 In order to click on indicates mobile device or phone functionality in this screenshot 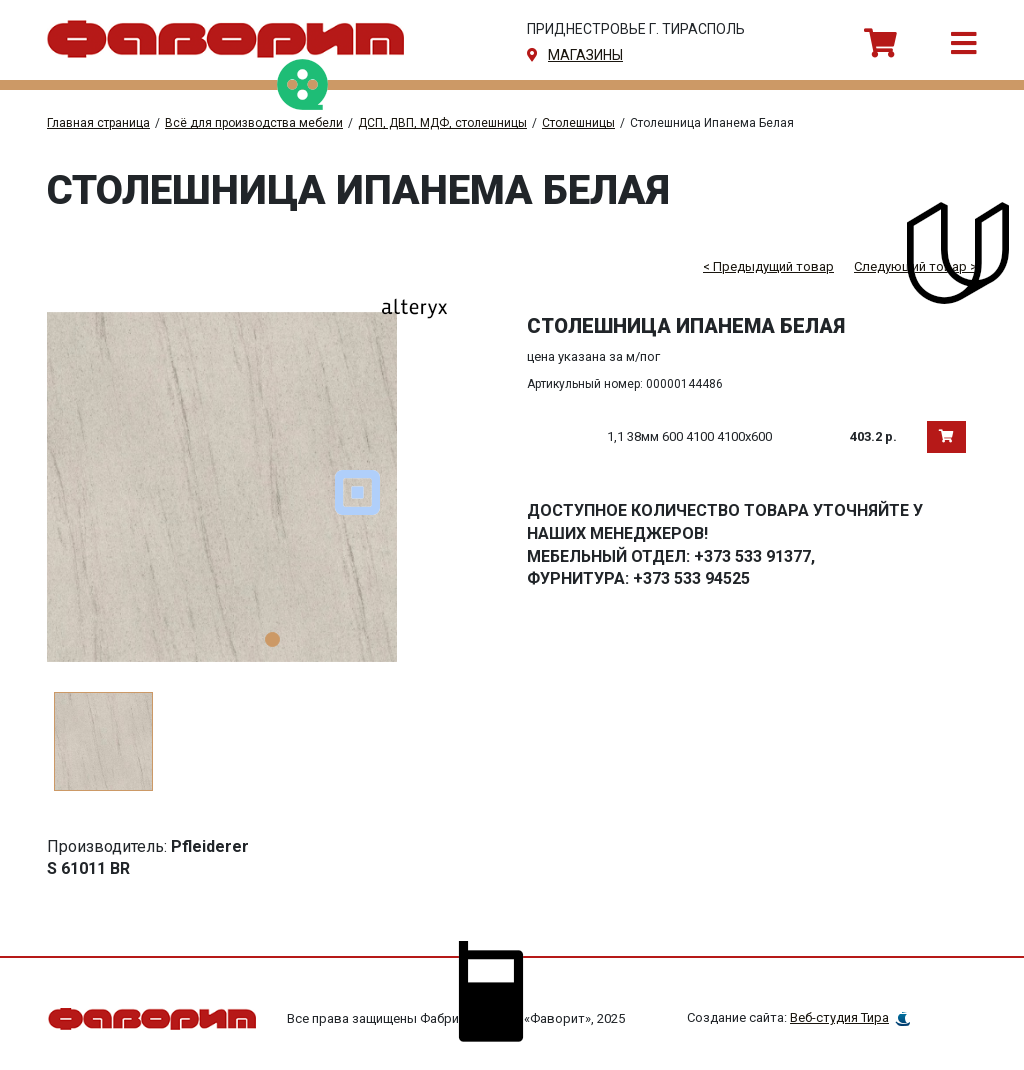, I will do `click(491, 996)`.